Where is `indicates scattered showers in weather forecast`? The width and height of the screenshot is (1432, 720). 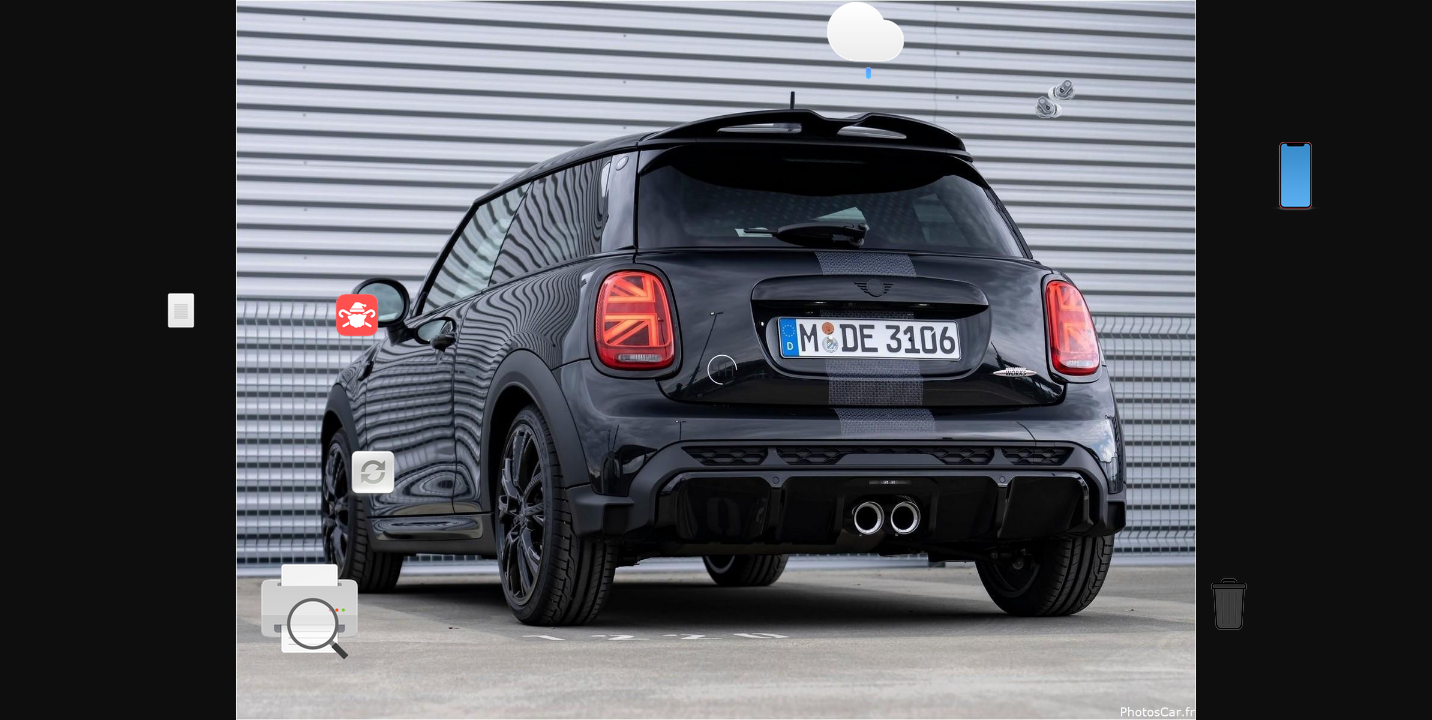 indicates scattered showers in weather forecast is located at coordinates (865, 40).